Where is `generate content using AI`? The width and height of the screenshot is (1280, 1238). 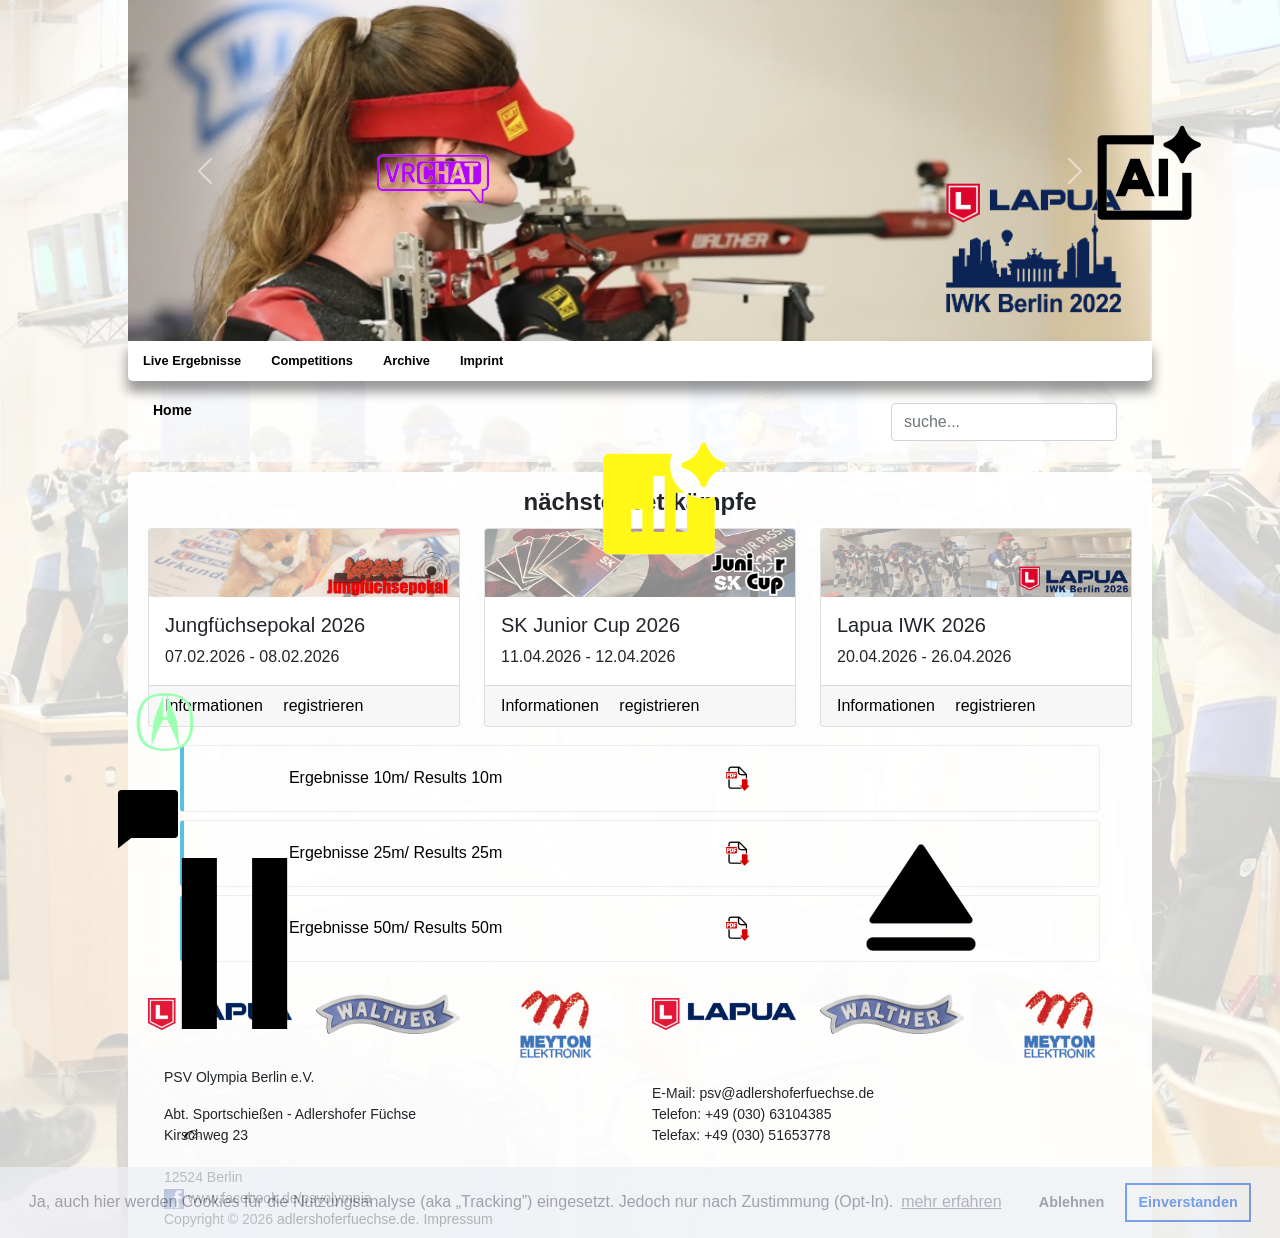
generate content using AI is located at coordinates (1144, 177).